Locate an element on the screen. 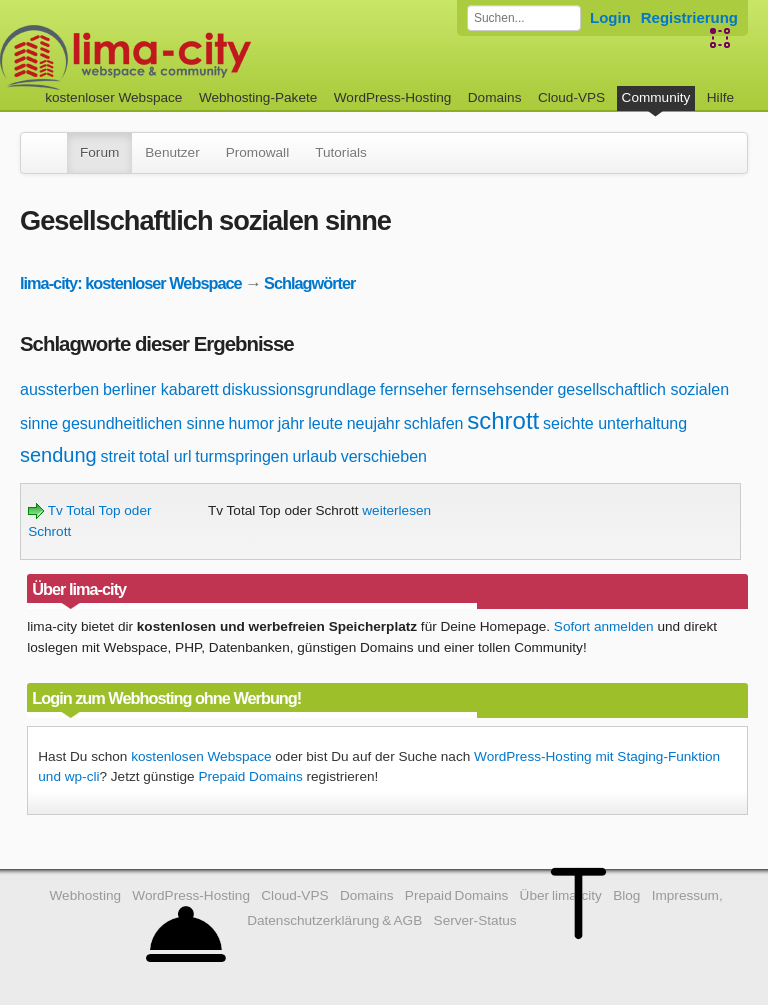 This screenshot has height=1005, width=768. text formatting tool for titles is located at coordinates (578, 903).